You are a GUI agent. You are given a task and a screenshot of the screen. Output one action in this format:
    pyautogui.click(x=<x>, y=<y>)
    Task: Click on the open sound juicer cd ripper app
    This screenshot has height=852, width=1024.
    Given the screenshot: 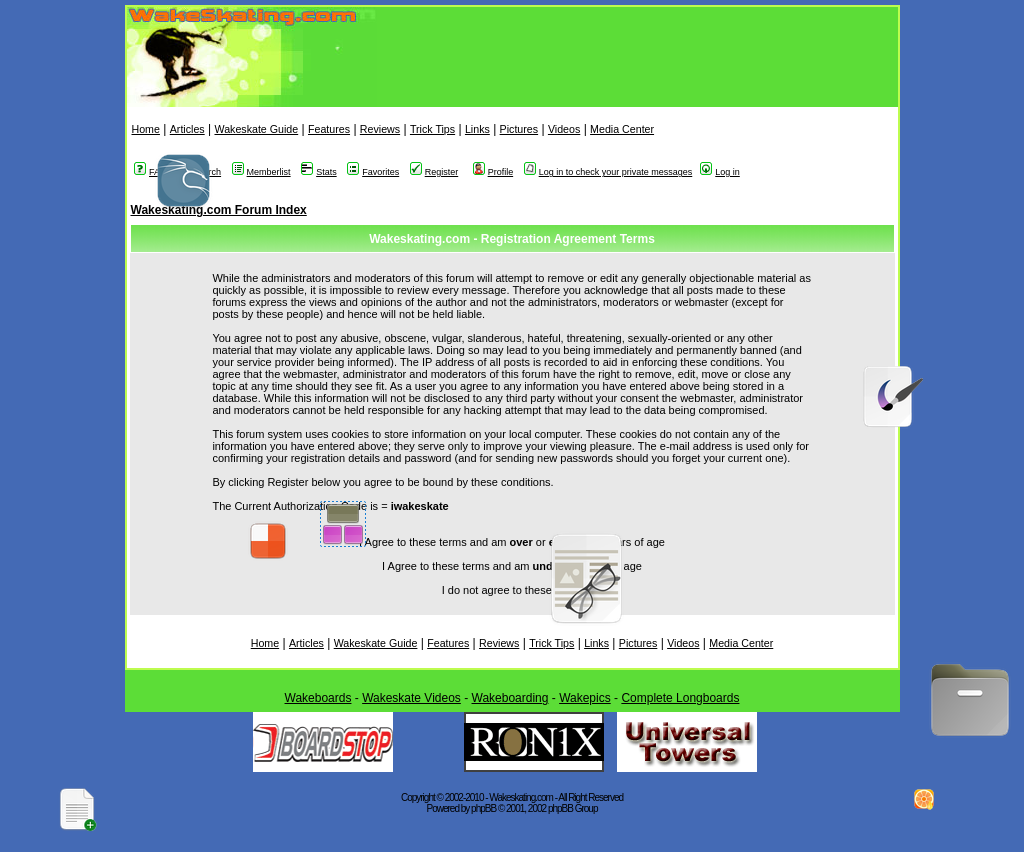 What is the action you would take?
    pyautogui.click(x=924, y=799)
    